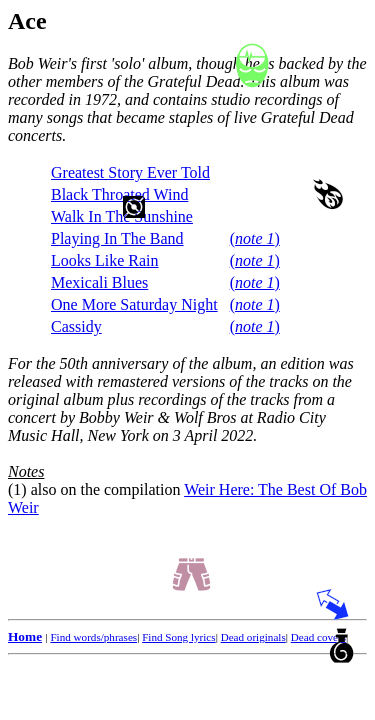 The width and height of the screenshot is (375, 720). Describe the element at coordinates (134, 207) in the screenshot. I see `access game settings or options menu` at that location.